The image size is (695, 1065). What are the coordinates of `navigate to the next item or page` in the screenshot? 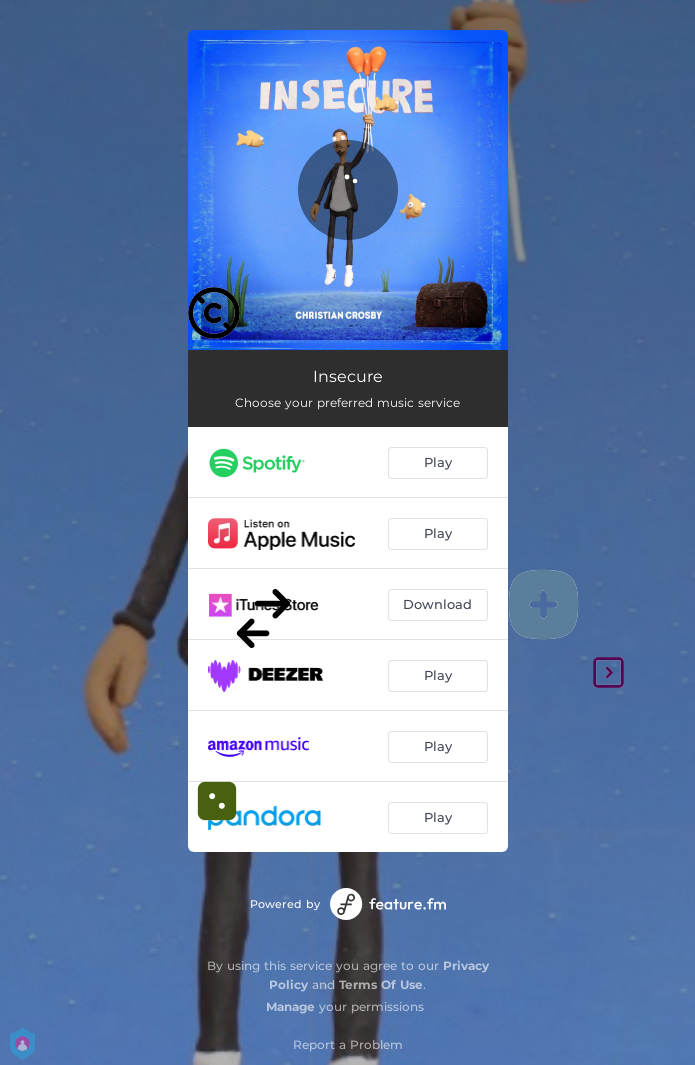 It's located at (608, 672).